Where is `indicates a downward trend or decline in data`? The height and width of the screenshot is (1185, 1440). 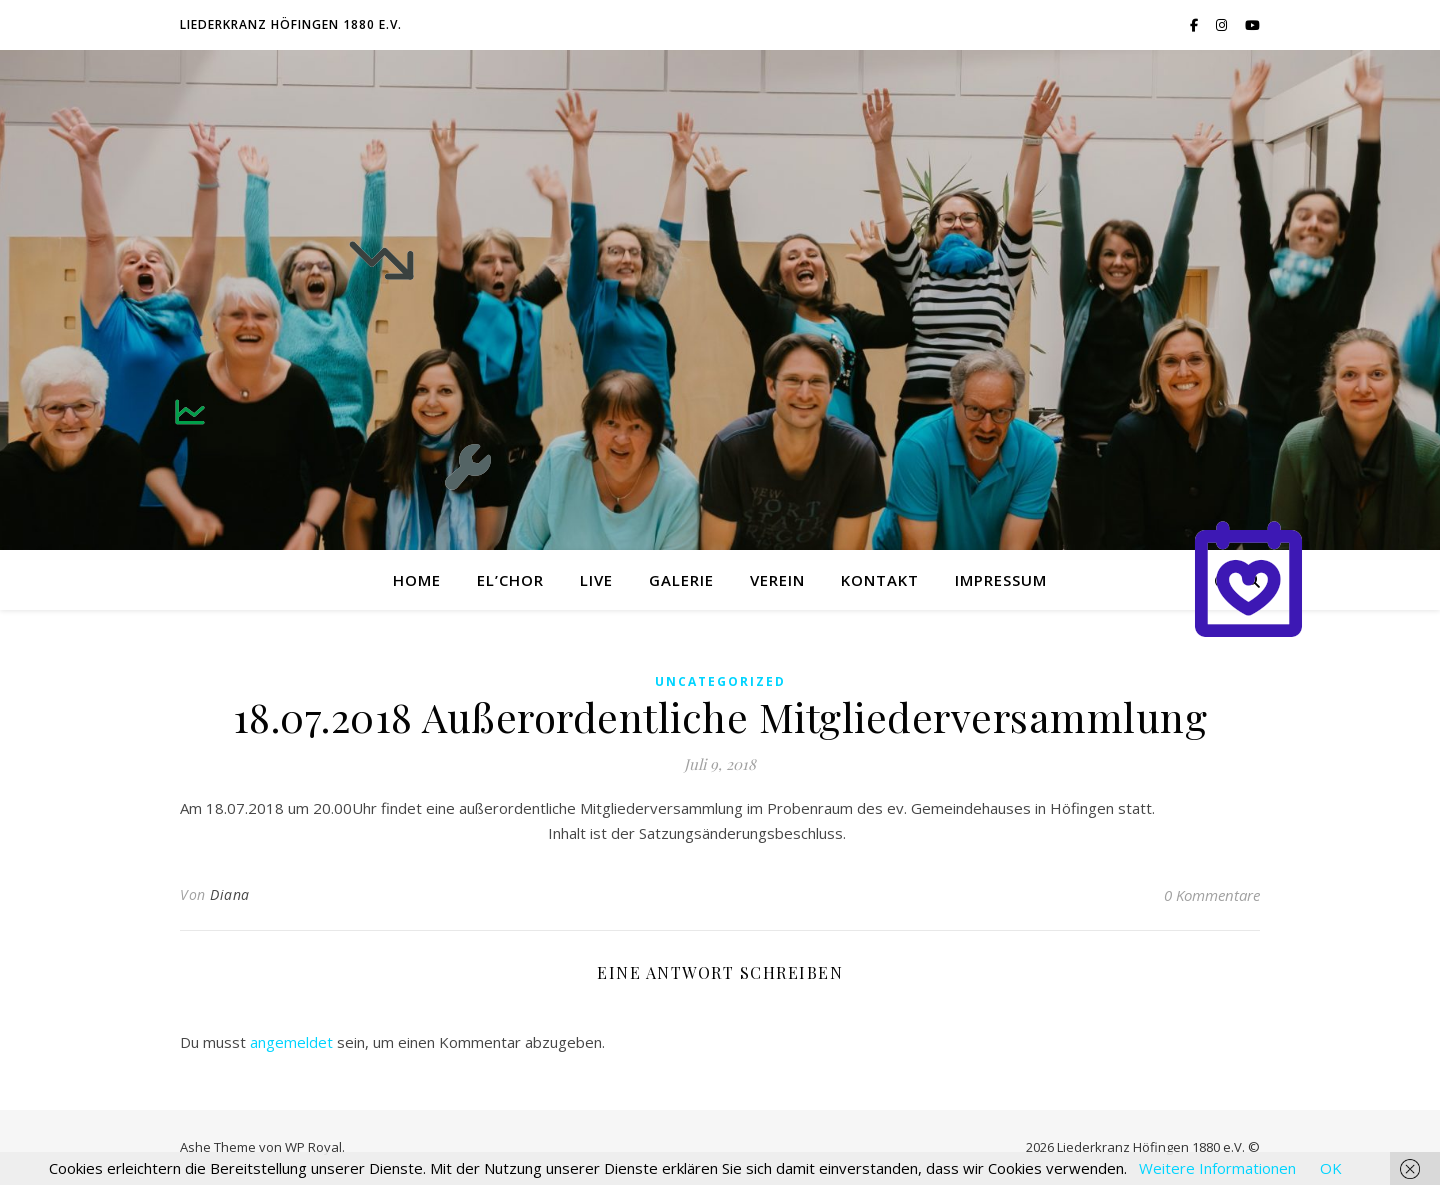
indicates a downward trend or decline in data is located at coordinates (381, 260).